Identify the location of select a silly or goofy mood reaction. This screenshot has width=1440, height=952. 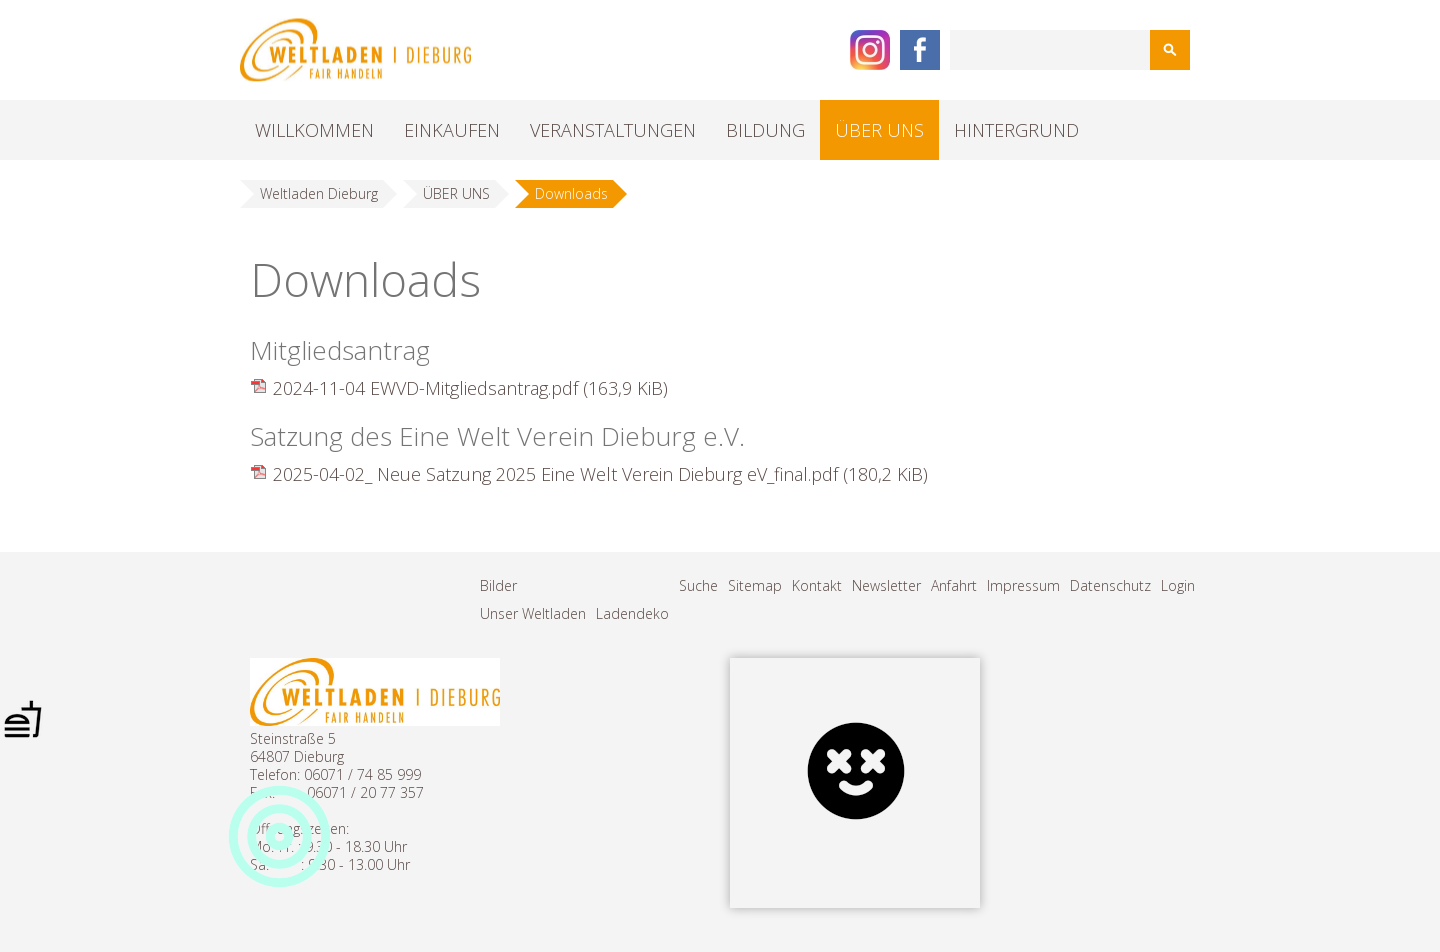
(856, 771).